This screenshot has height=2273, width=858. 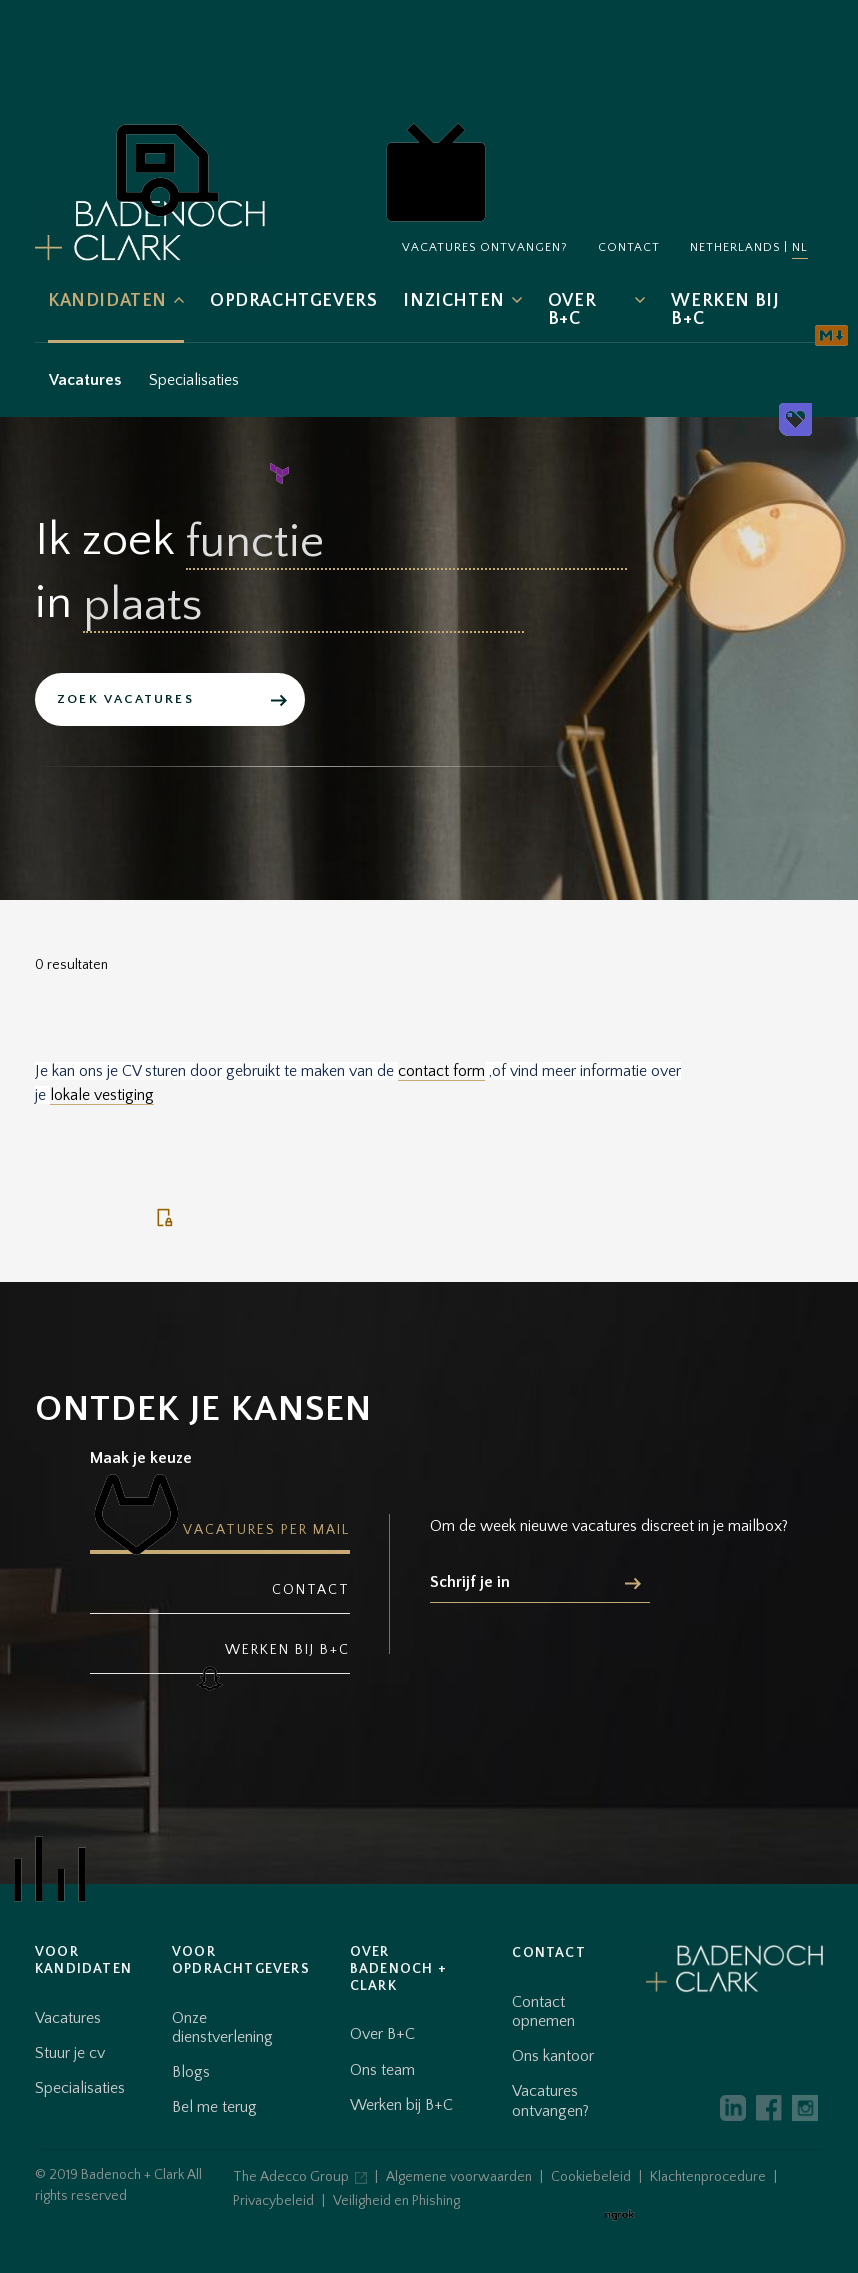 I want to click on open snapchat, so click(x=210, y=1678).